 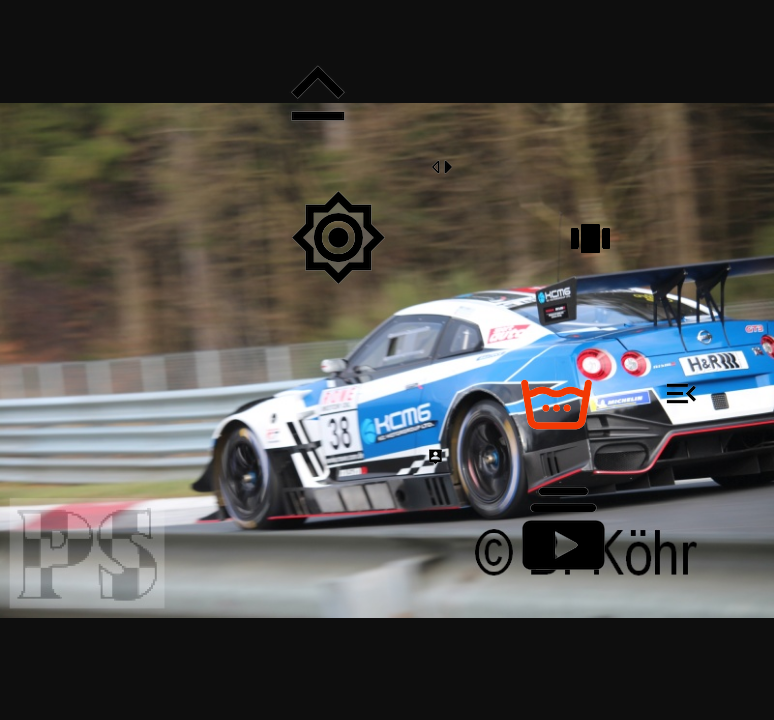 I want to click on switch to the left panel or view, so click(x=442, y=167).